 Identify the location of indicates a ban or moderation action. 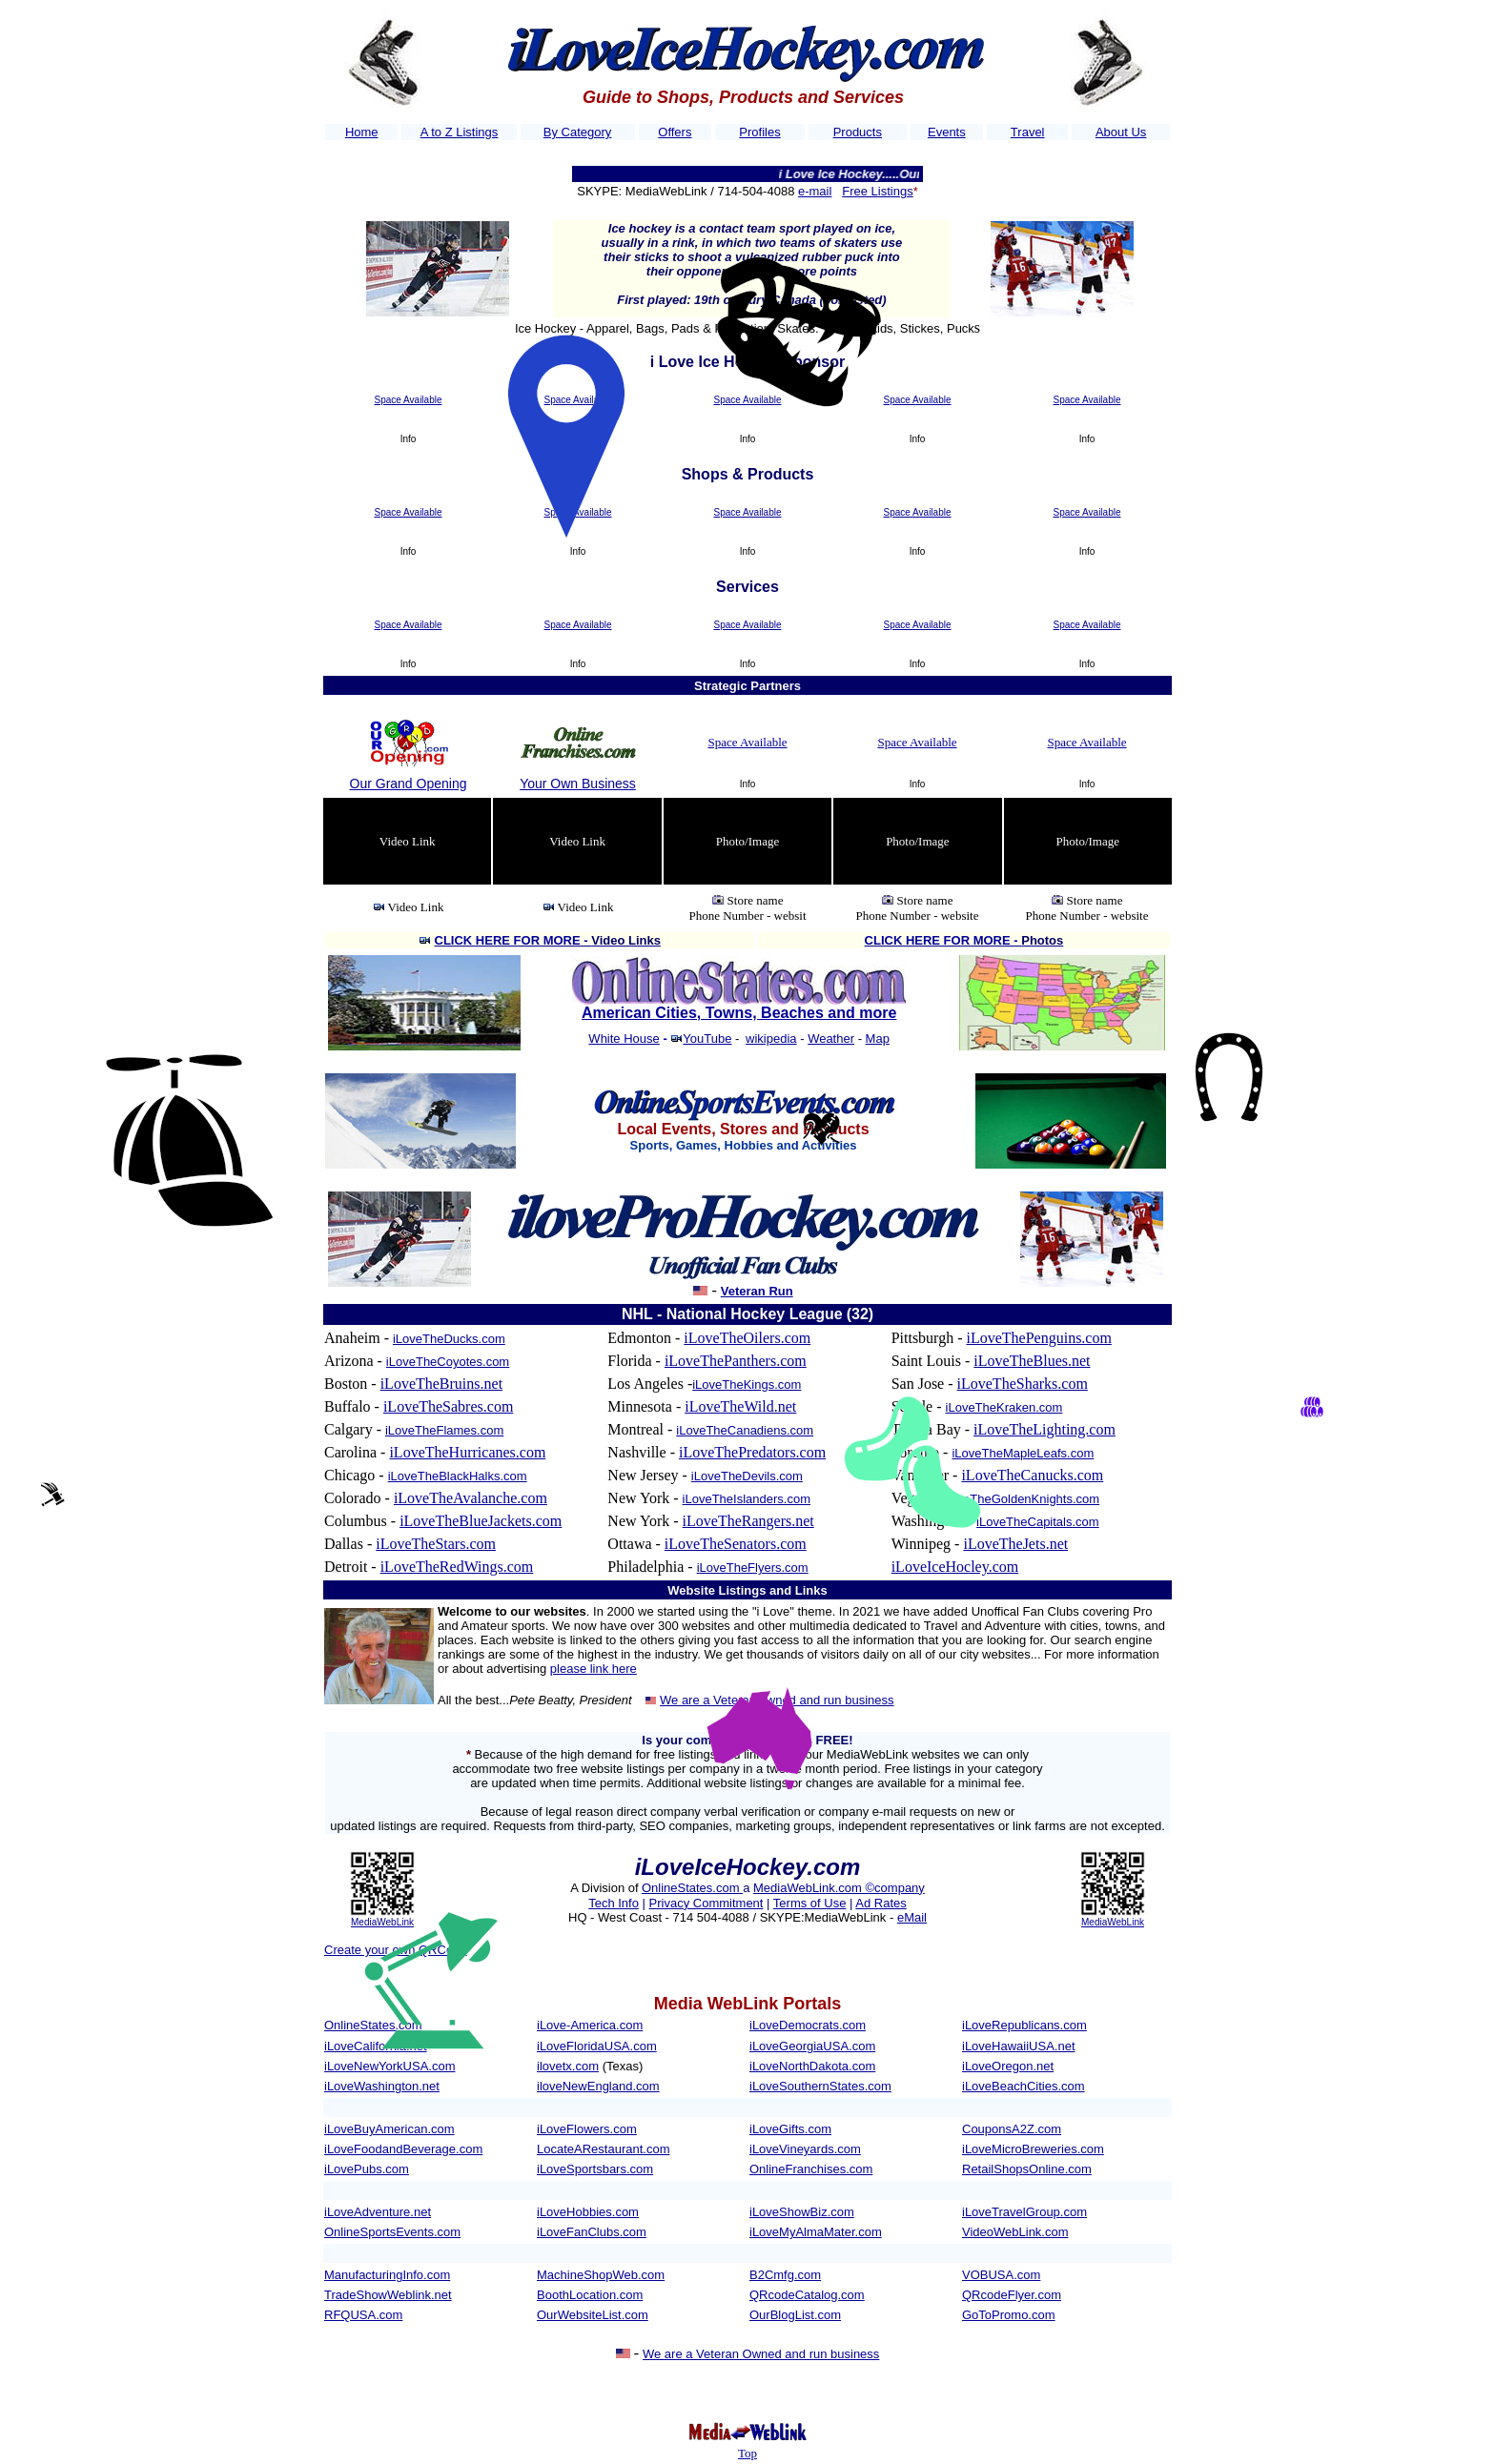
(52, 1495).